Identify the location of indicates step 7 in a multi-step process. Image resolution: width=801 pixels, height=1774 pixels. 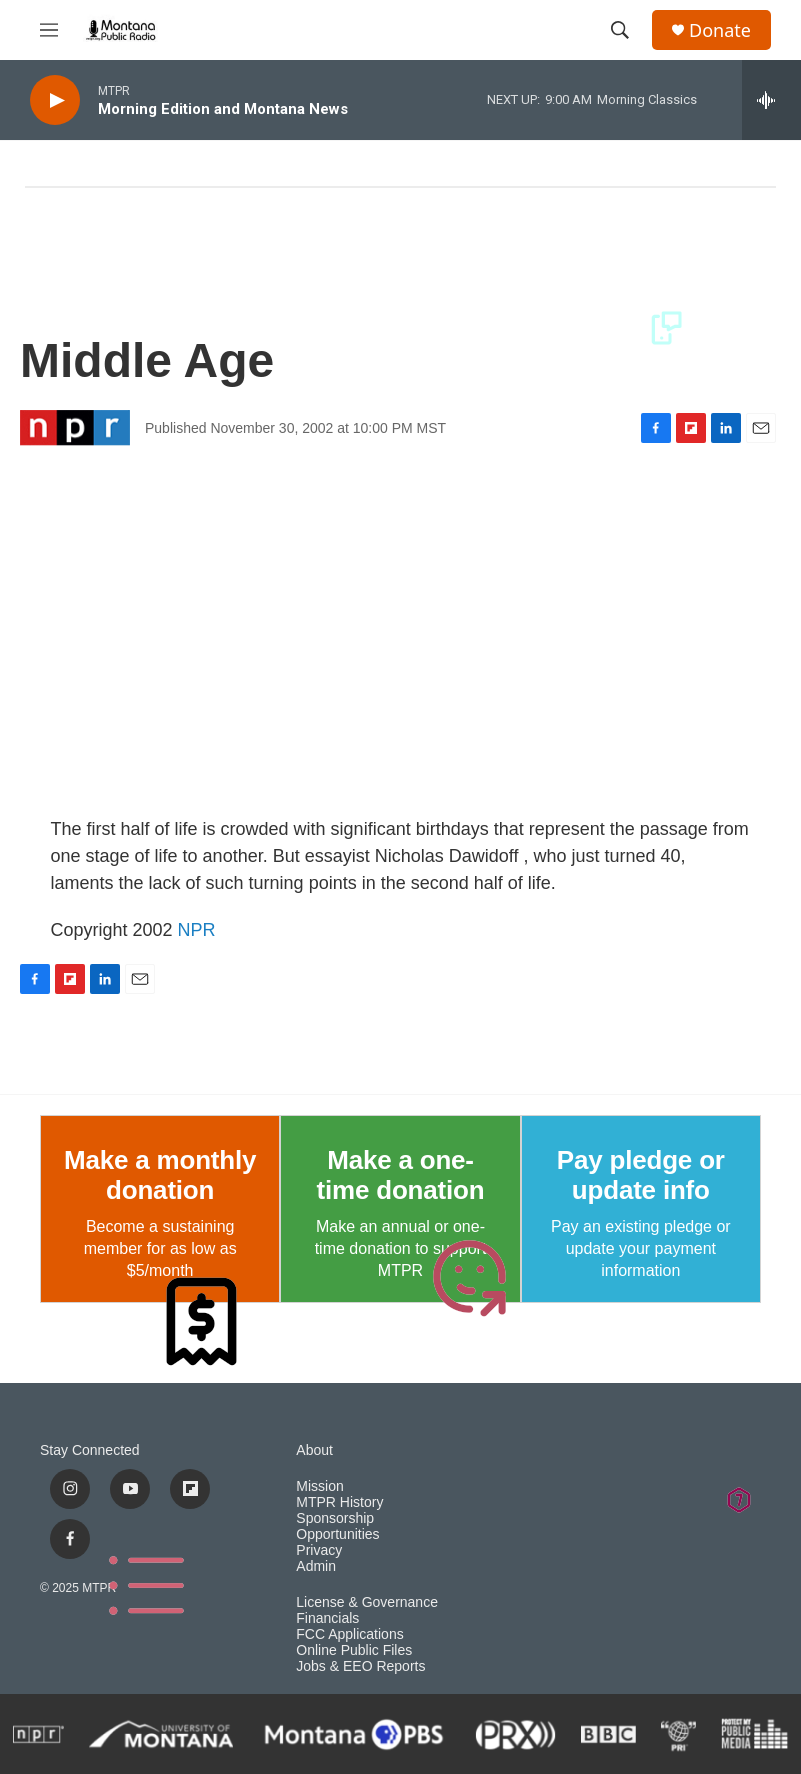
(739, 1500).